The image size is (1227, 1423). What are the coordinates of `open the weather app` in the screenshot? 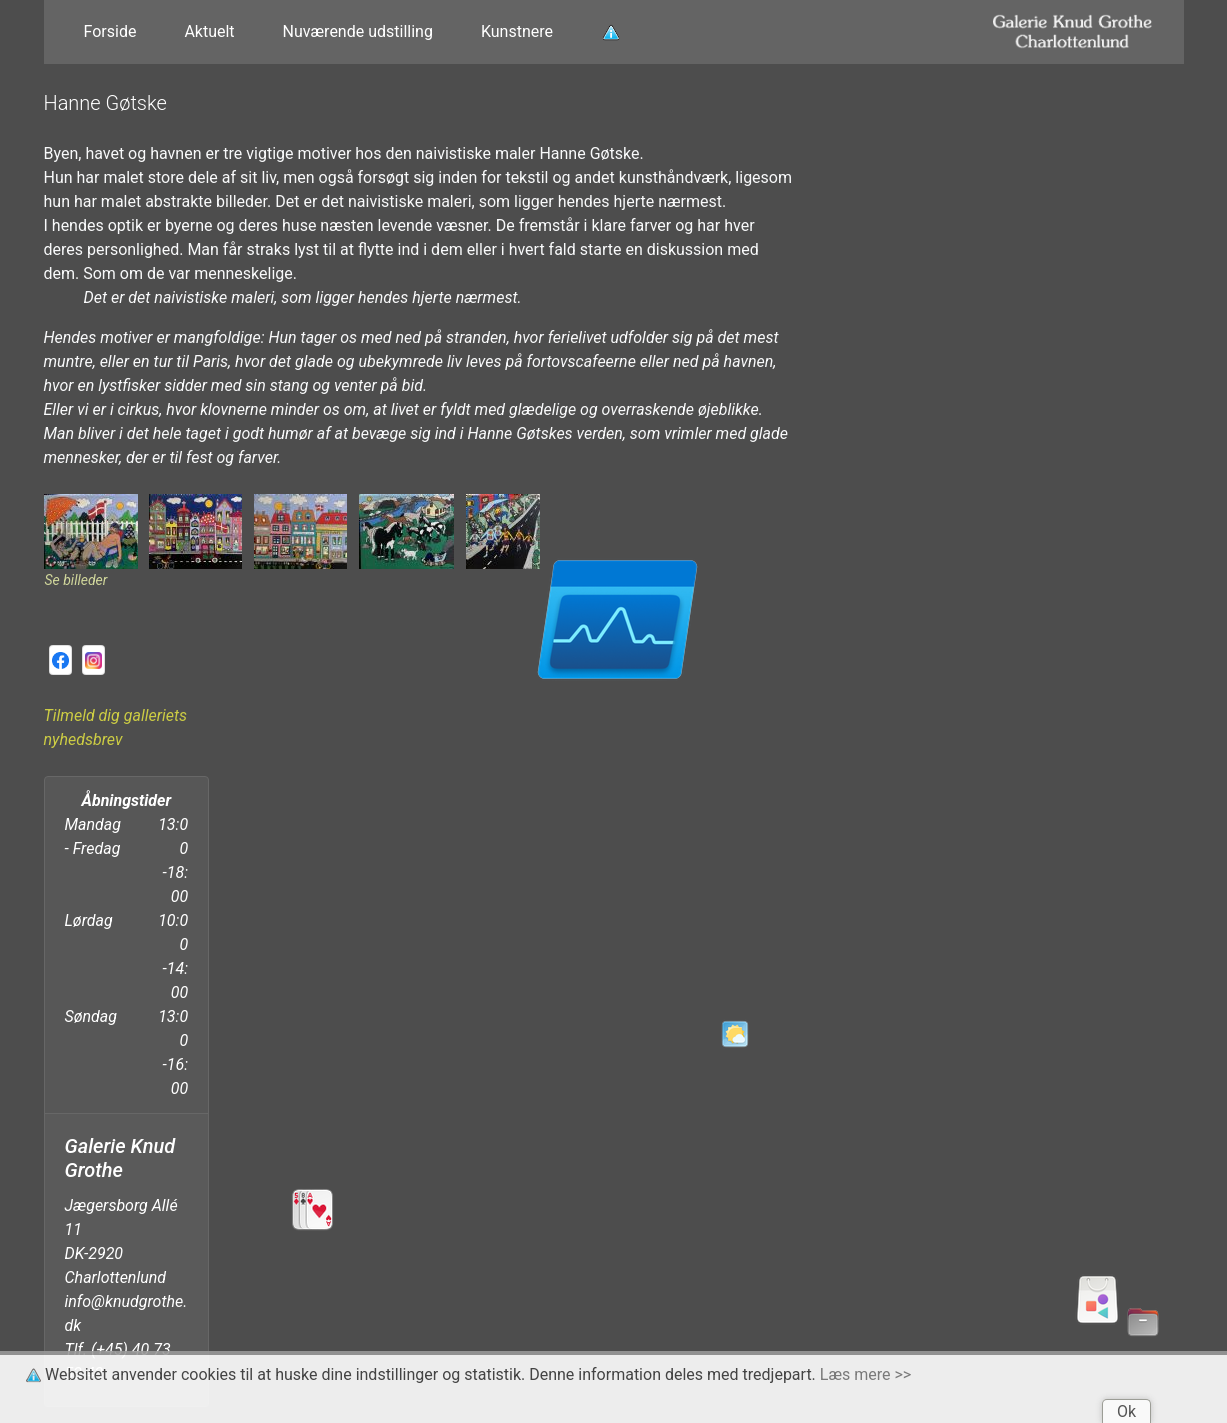 It's located at (735, 1034).